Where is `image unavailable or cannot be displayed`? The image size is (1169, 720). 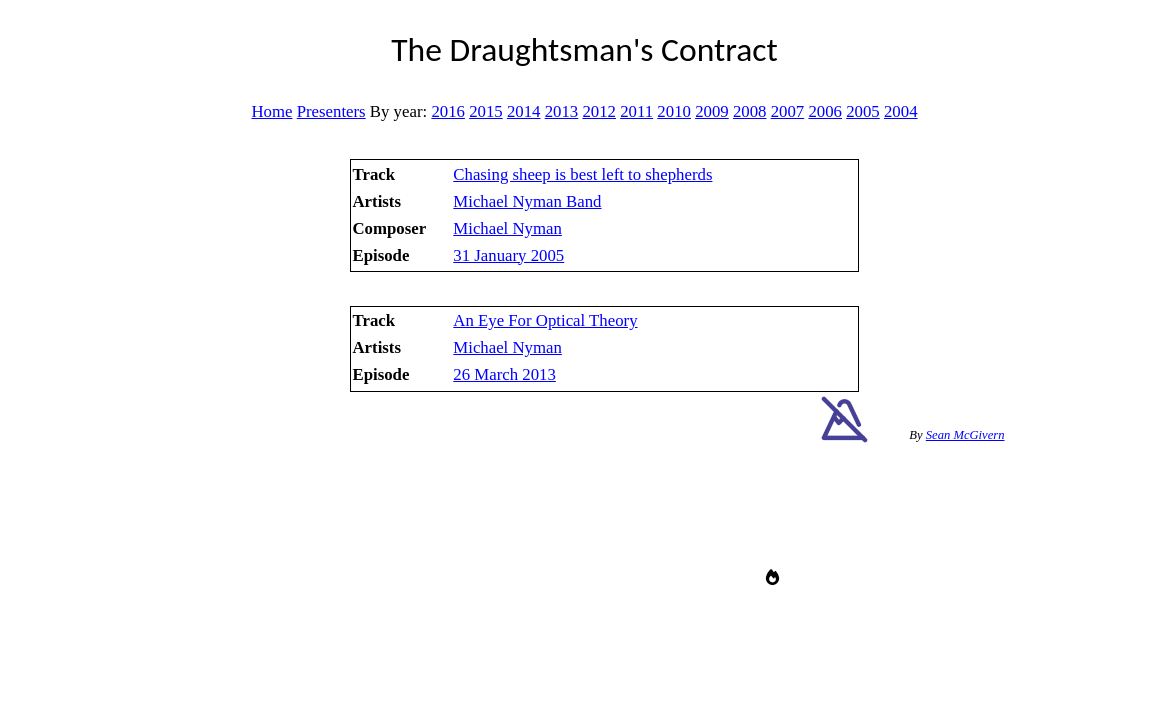
image unavailable or cannot be displayed is located at coordinates (844, 419).